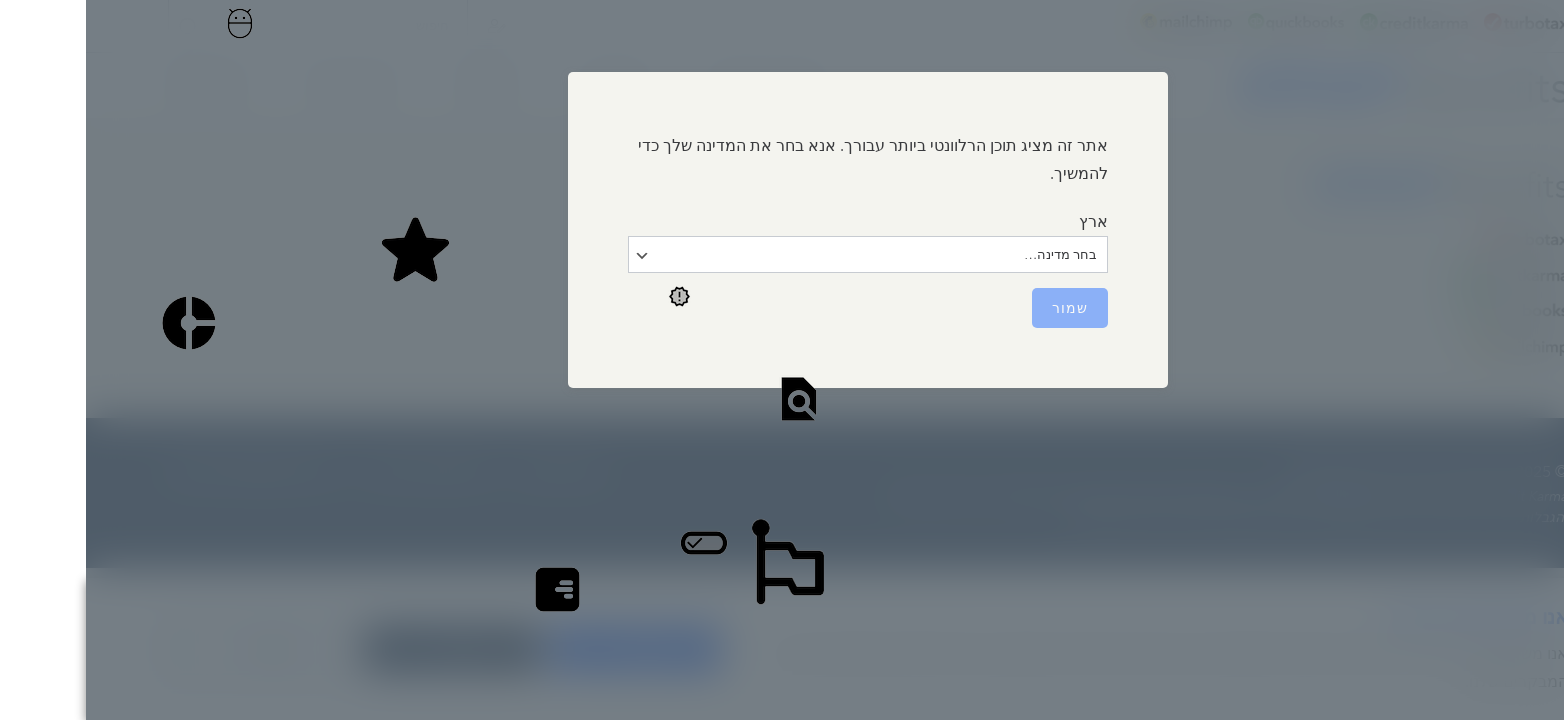 This screenshot has height=720, width=1564. I want to click on align content to the right center, so click(557, 589).